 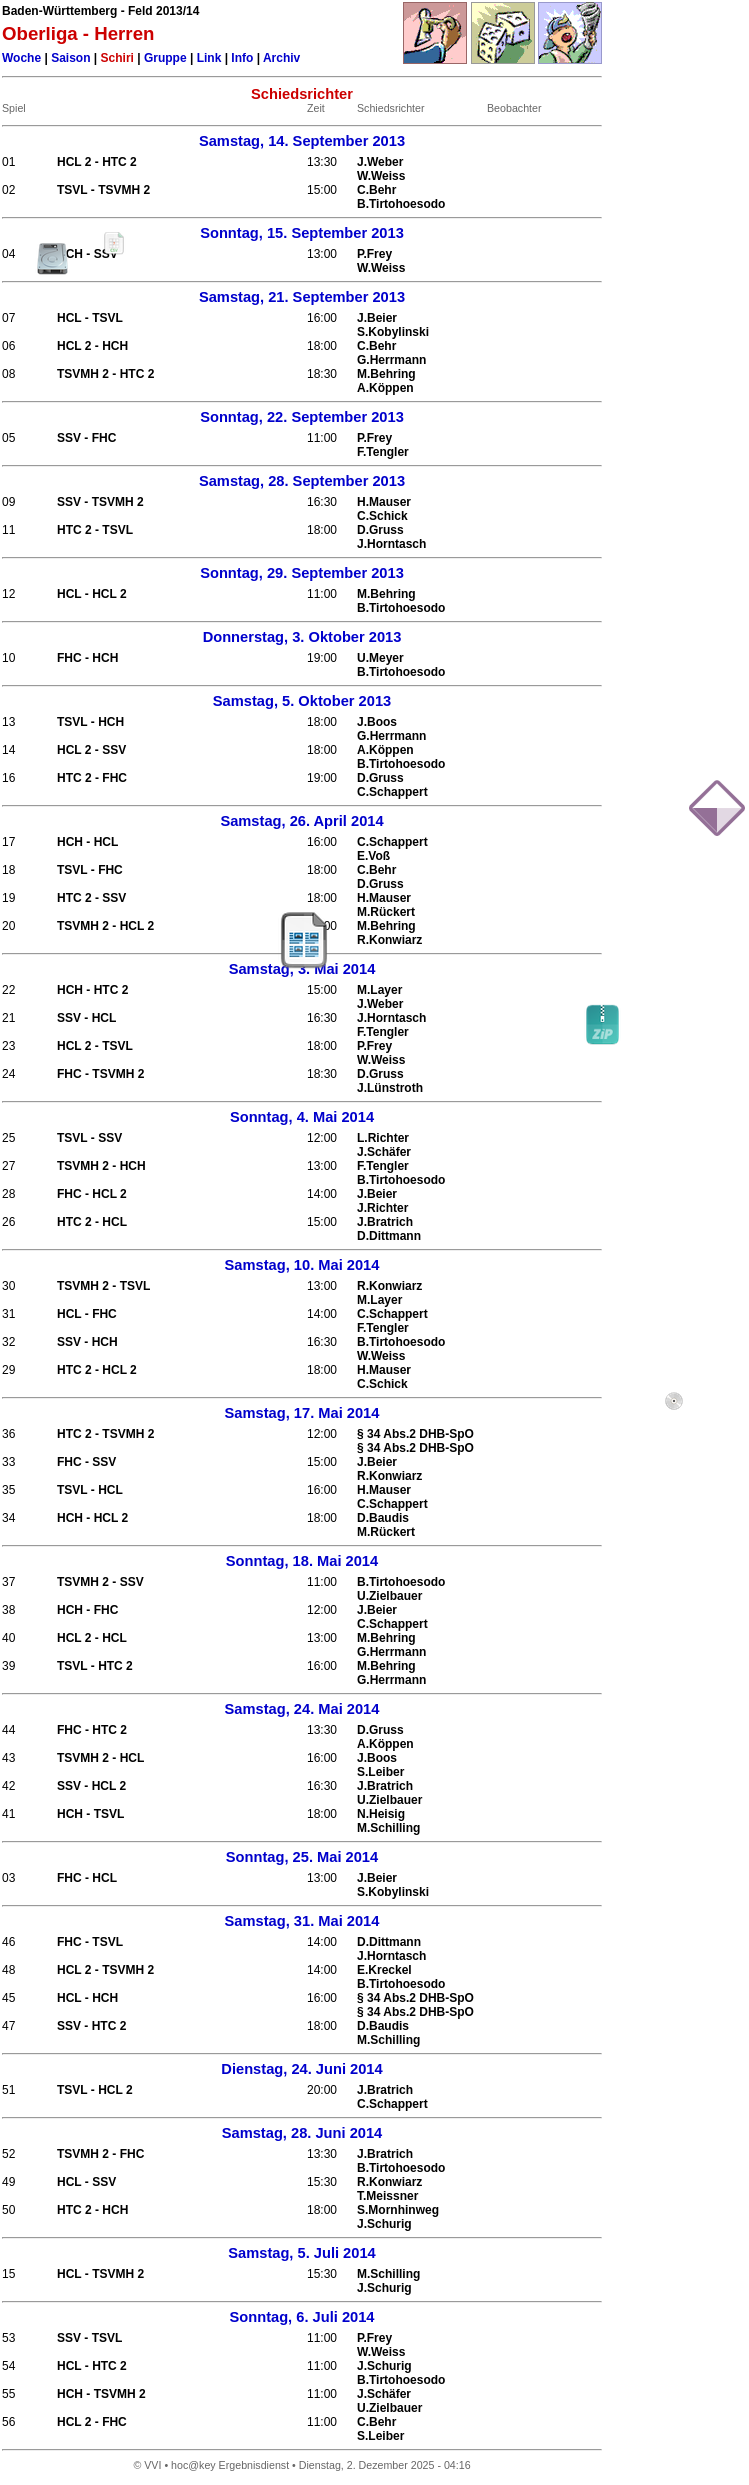 I want to click on open a compressed zip archive, so click(x=602, y=1024).